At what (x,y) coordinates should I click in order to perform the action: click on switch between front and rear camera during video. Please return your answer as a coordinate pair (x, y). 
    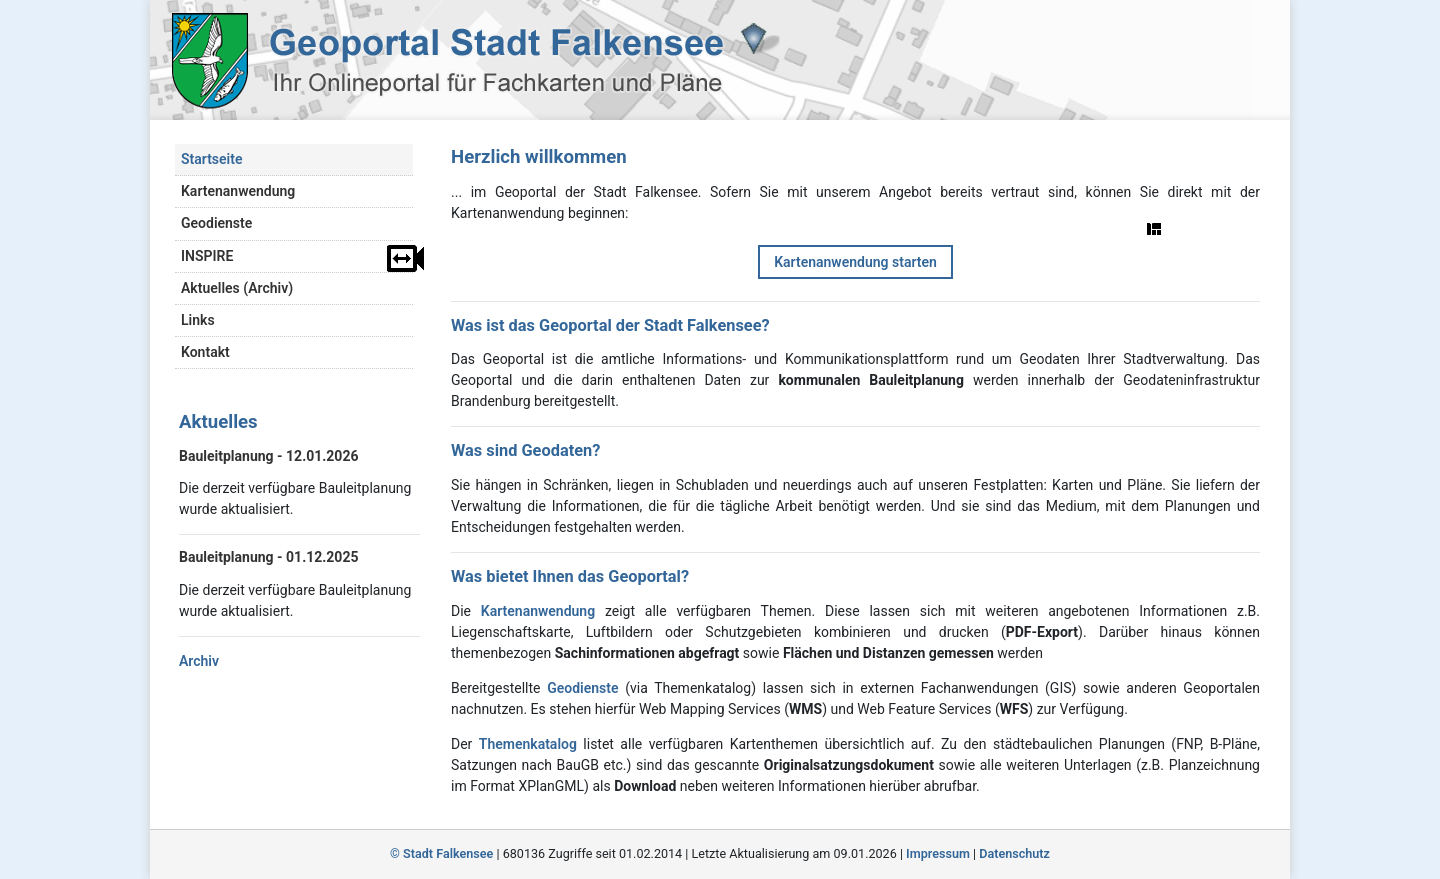
    Looking at the image, I should click on (405, 258).